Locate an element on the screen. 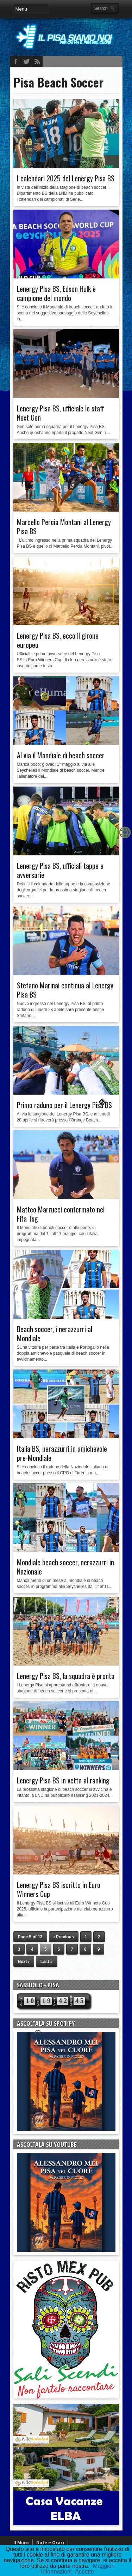  access website or browse the internet is located at coordinates (125, 832).